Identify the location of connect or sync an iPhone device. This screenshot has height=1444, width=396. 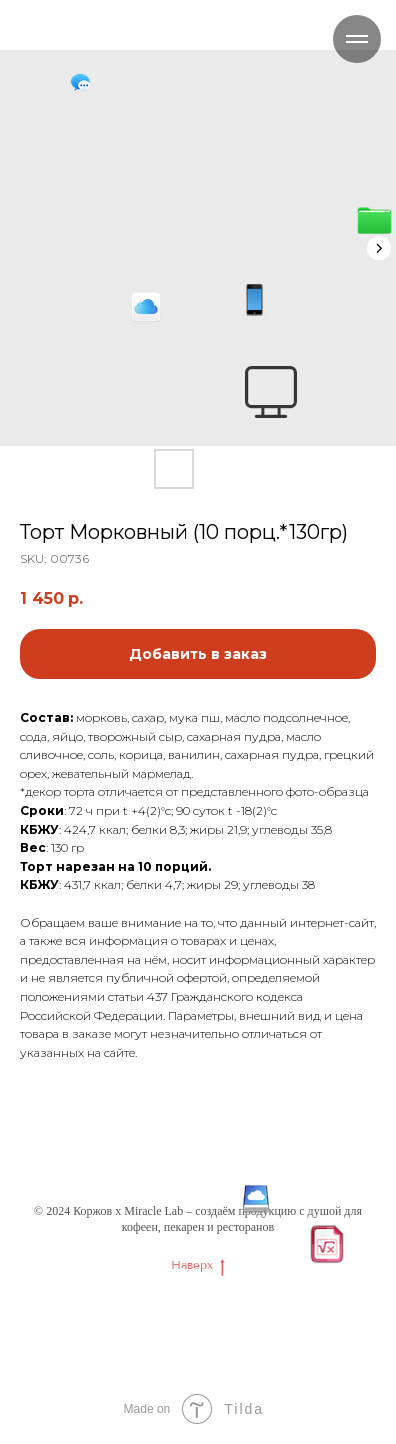
(254, 299).